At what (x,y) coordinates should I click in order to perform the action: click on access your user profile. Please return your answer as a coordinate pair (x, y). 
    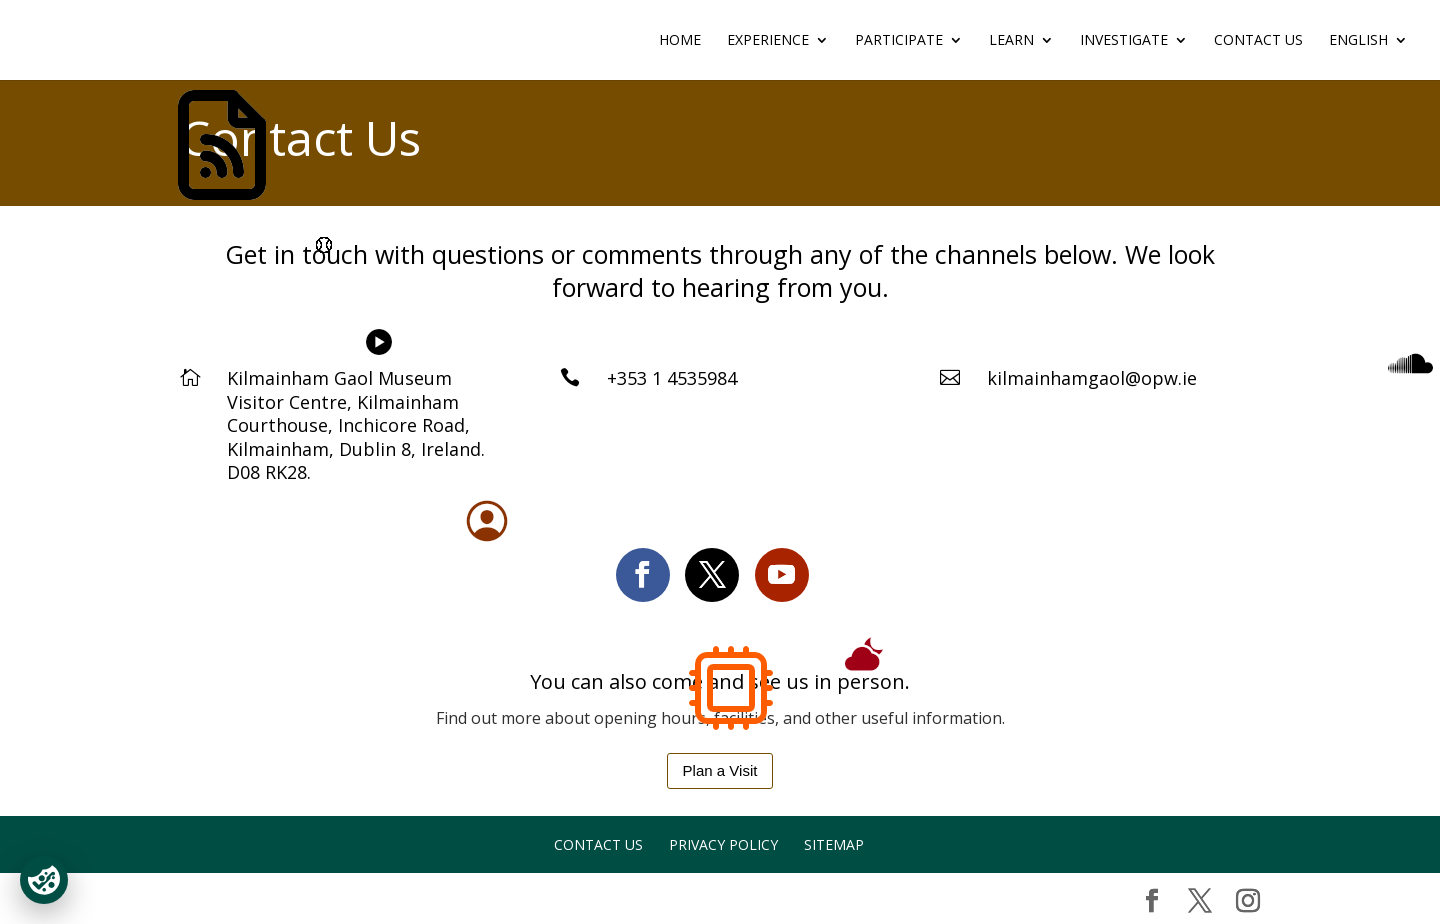
    Looking at the image, I should click on (487, 521).